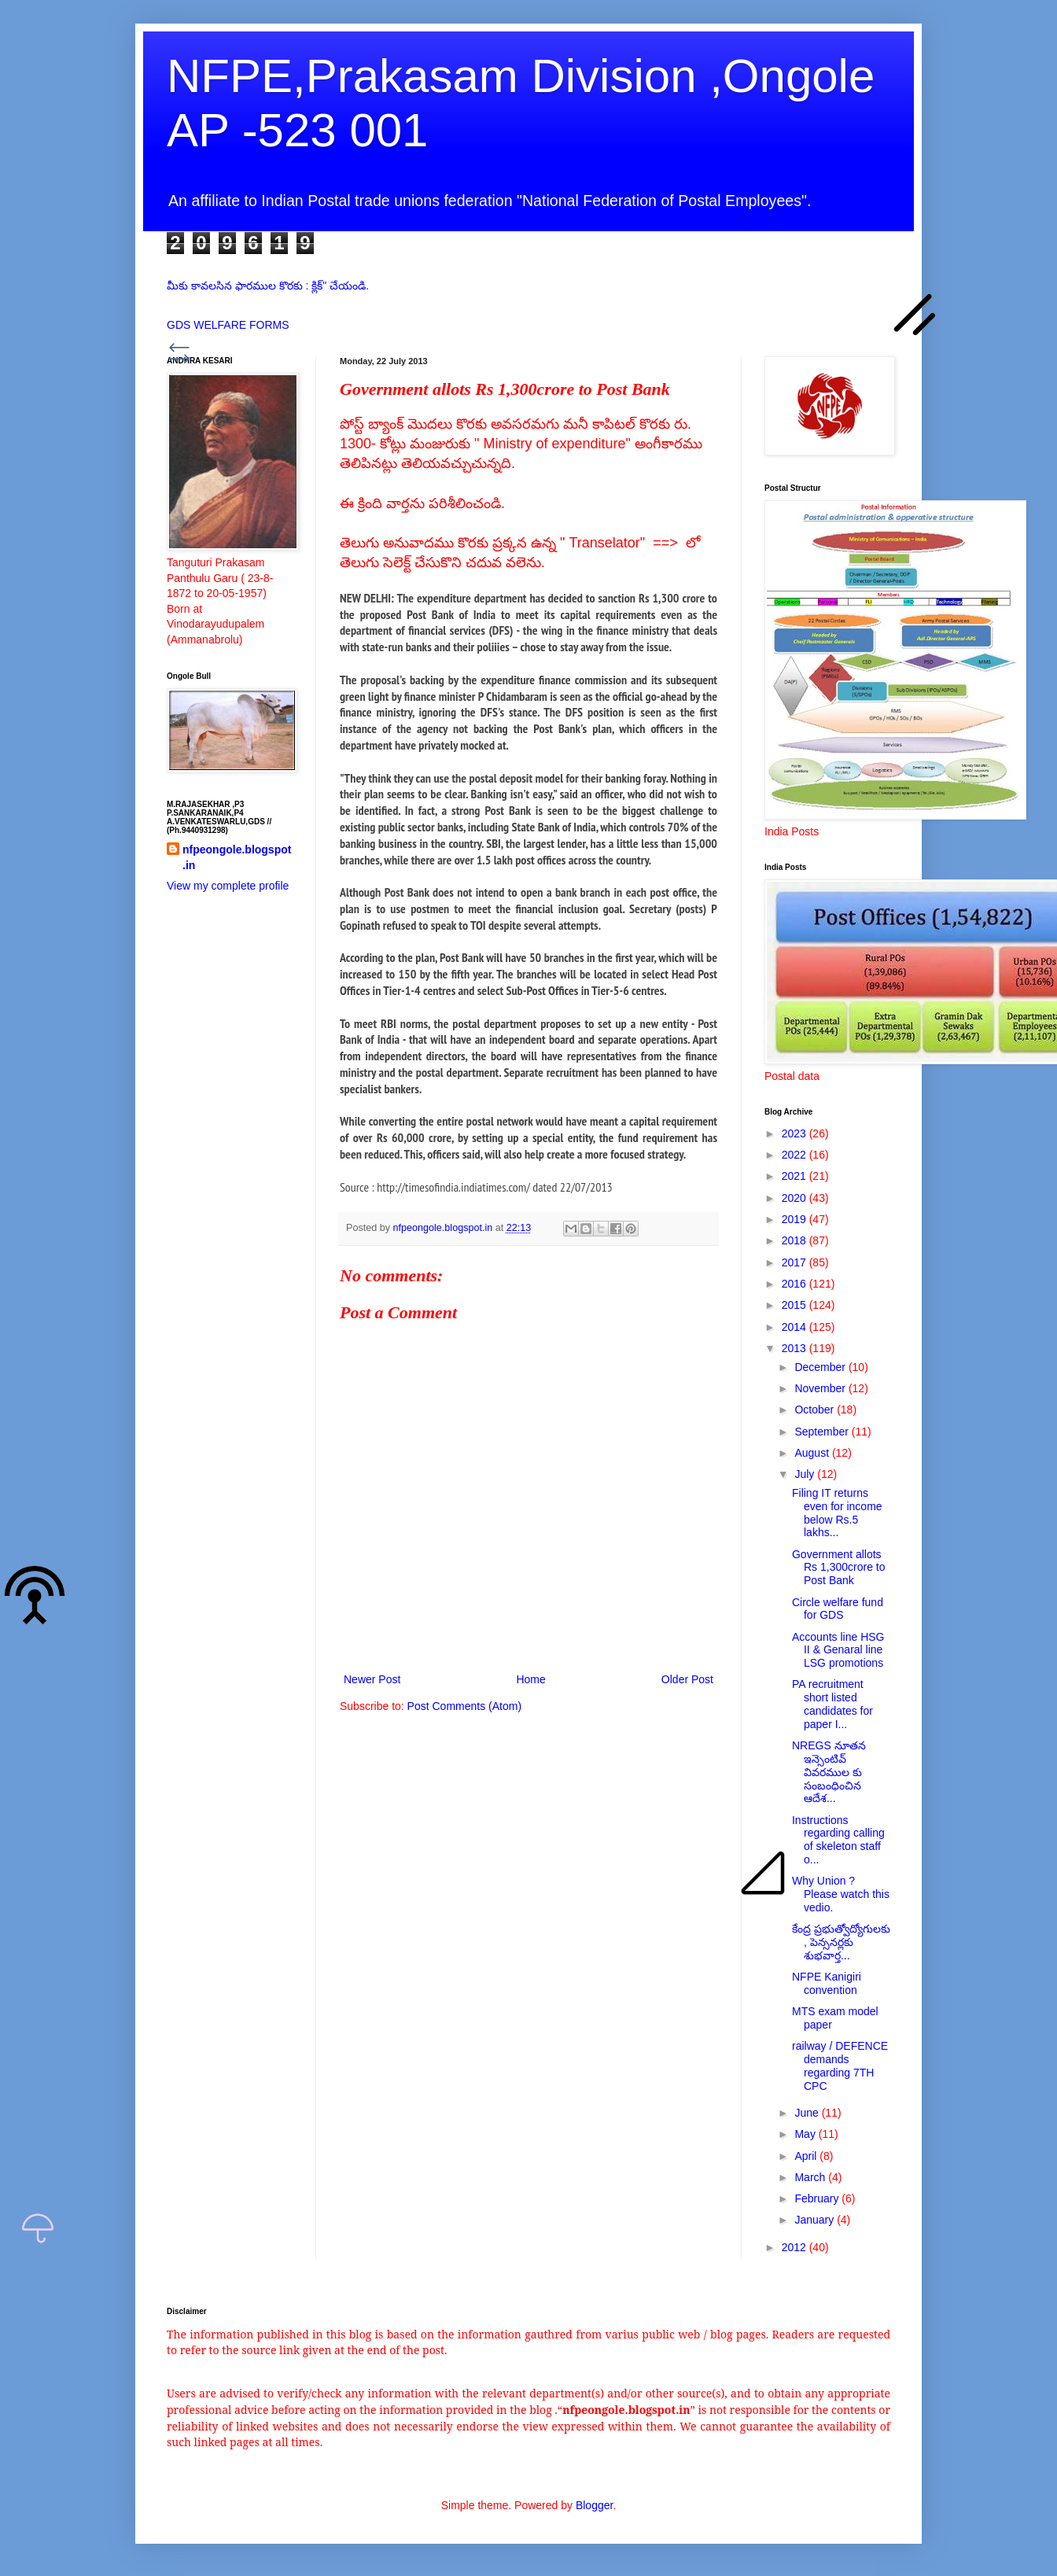 This screenshot has width=1057, height=2576. What do you see at coordinates (915, 315) in the screenshot?
I see `indicates loading or processing status` at bounding box center [915, 315].